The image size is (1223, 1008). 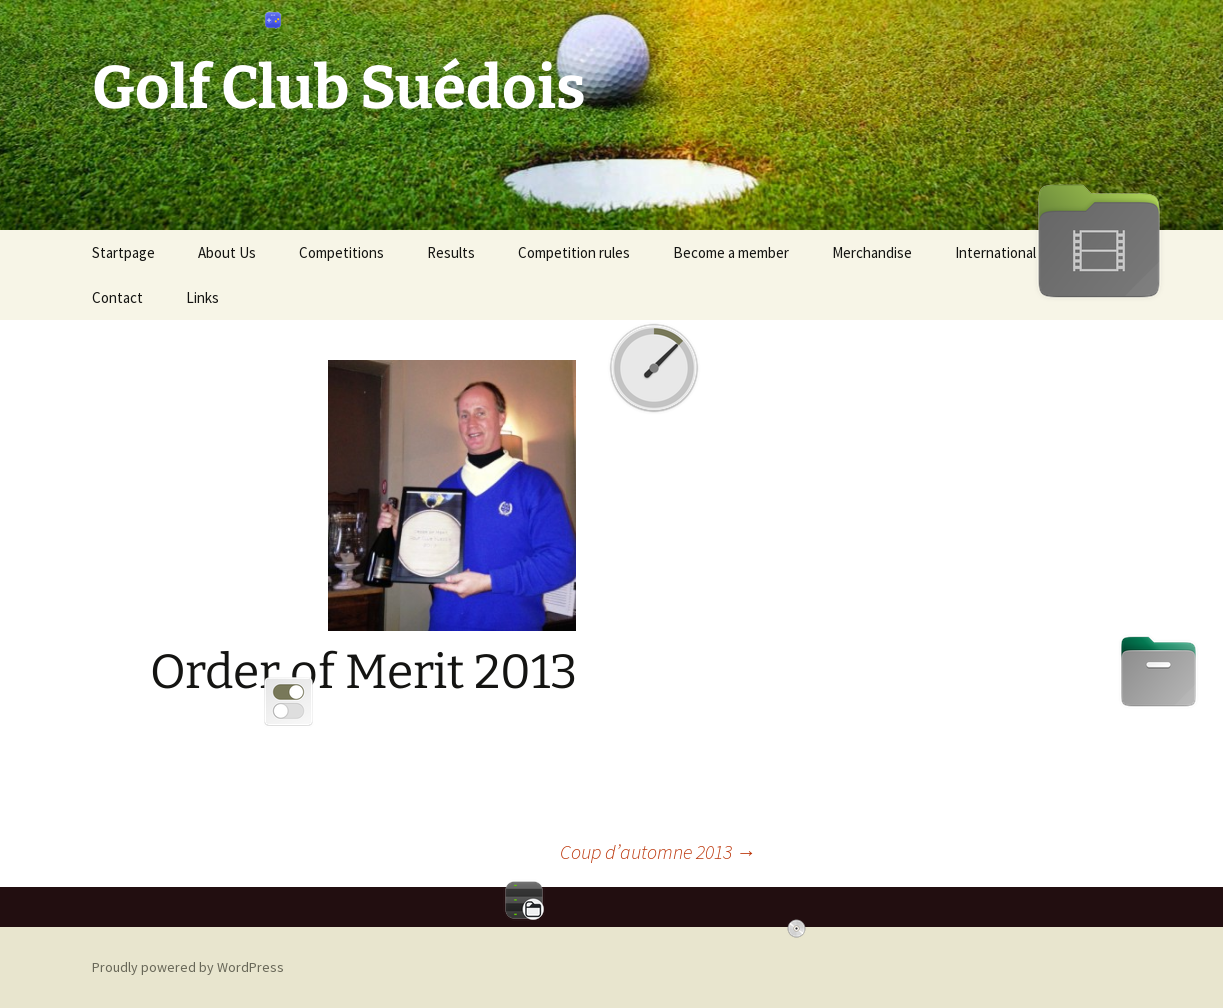 What do you see at coordinates (1099, 241) in the screenshot?
I see `open your videos folder` at bounding box center [1099, 241].